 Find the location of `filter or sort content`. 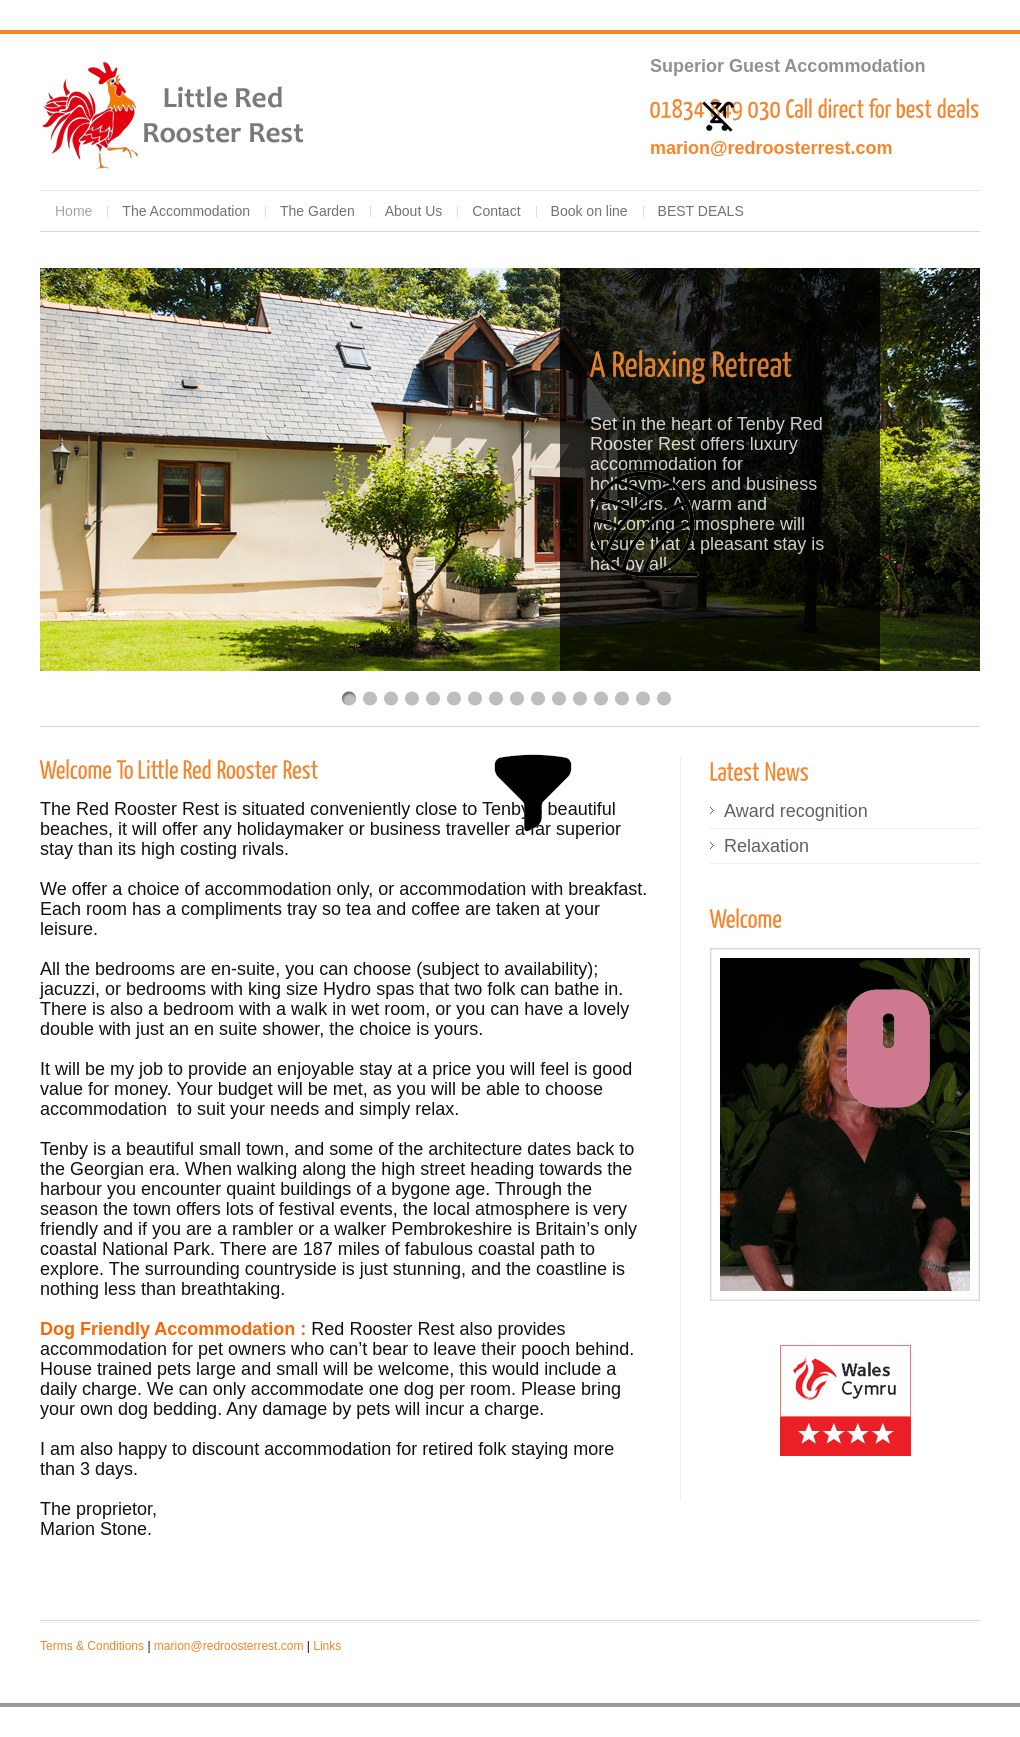

filter or sort content is located at coordinates (533, 793).